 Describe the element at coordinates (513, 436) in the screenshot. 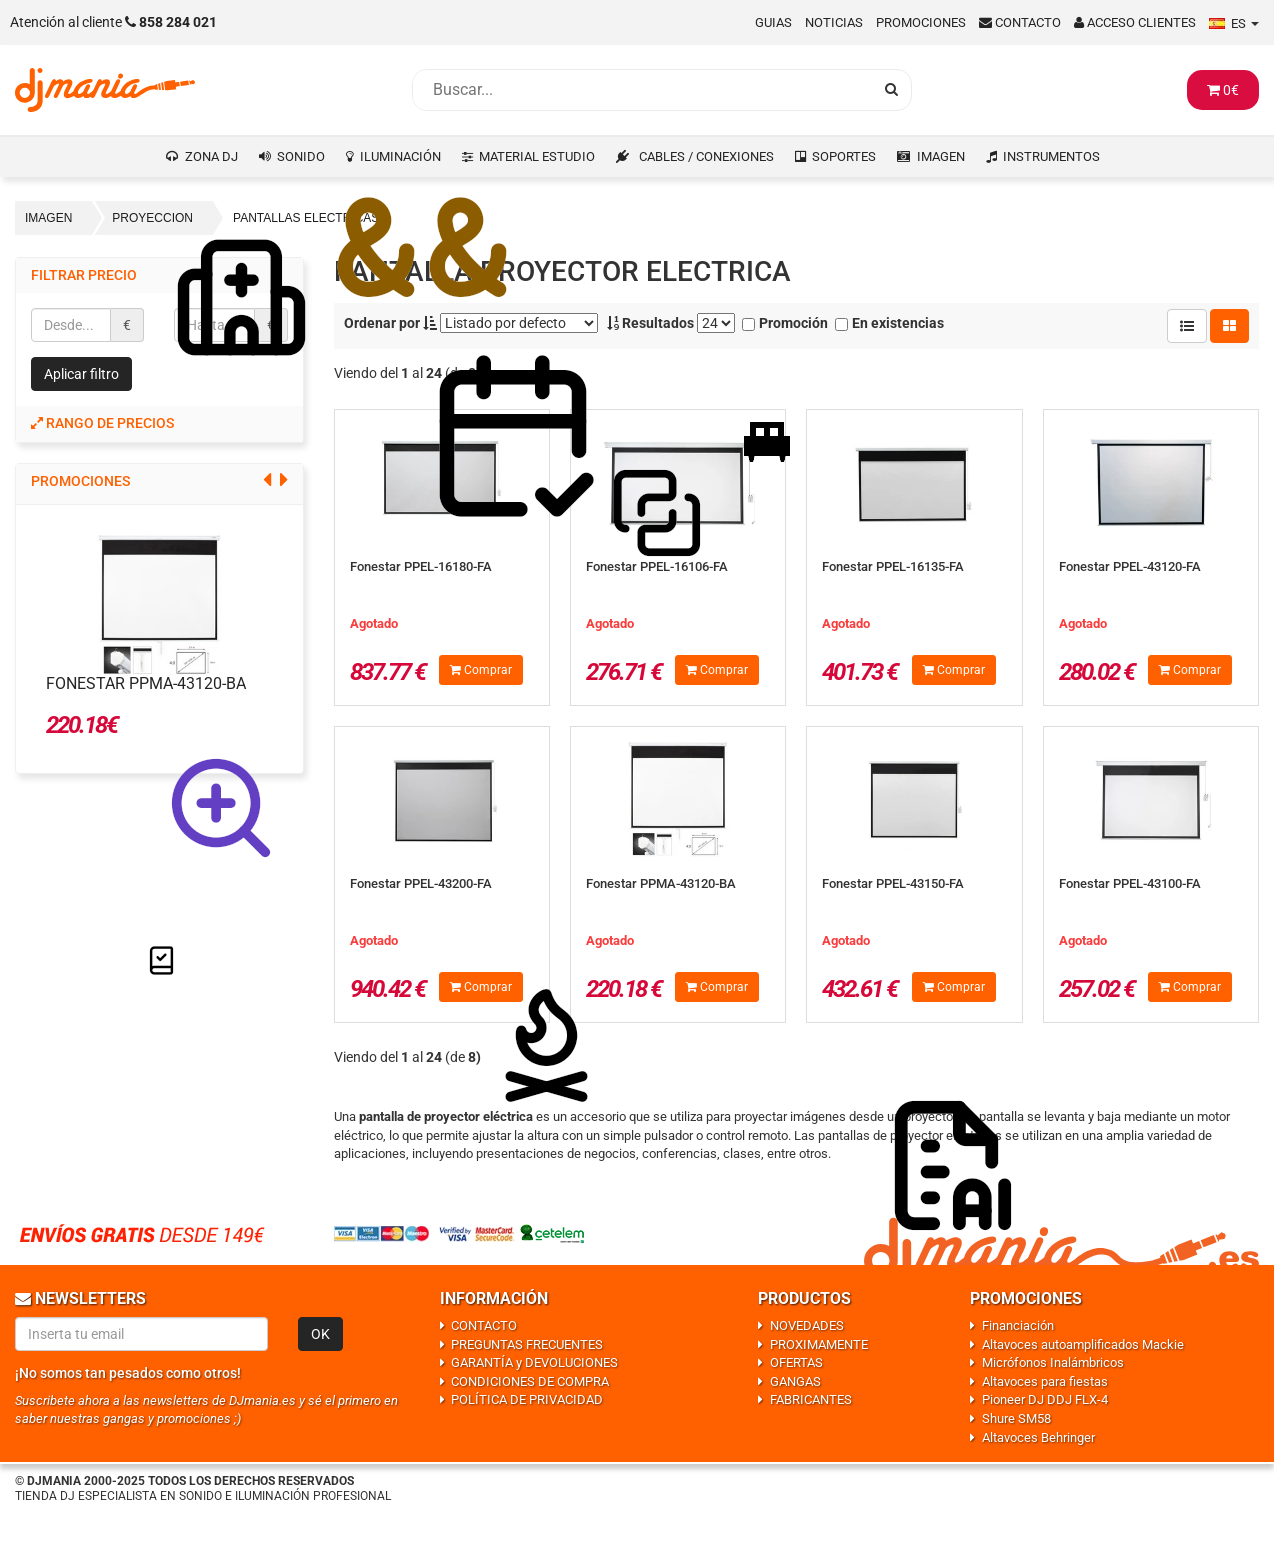

I see `confirm or complete a scheduled event` at that location.